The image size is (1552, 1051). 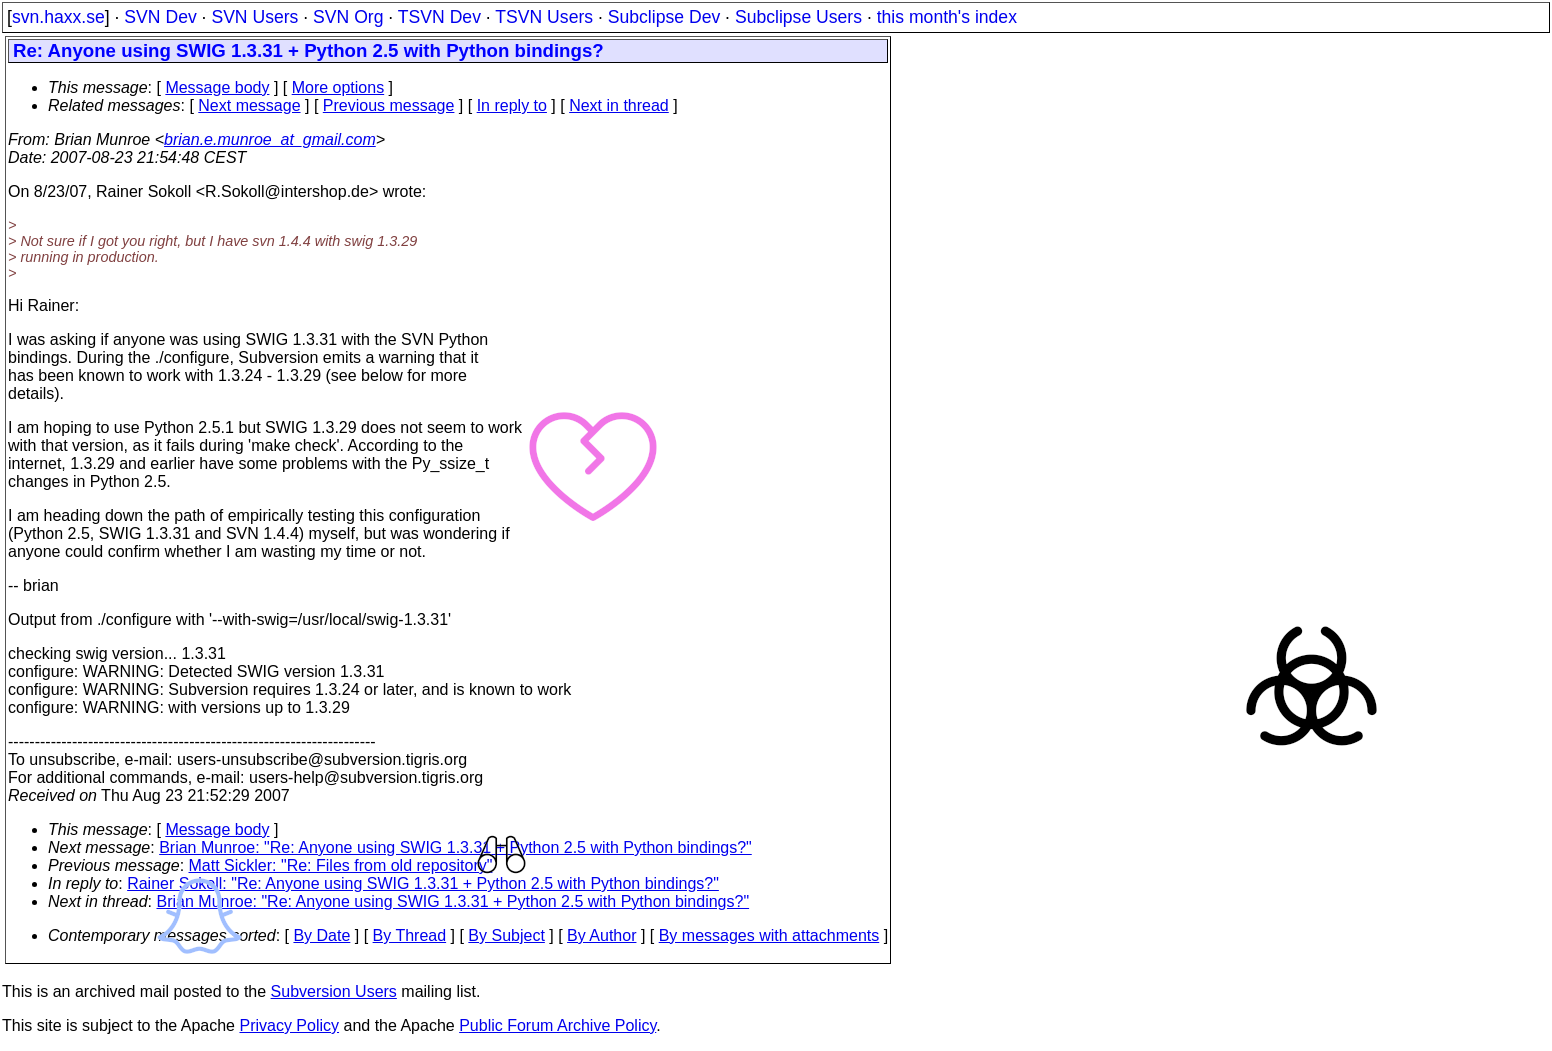 What do you see at coordinates (199, 917) in the screenshot?
I see `open snapchat app` at bounding box center [199, 917].